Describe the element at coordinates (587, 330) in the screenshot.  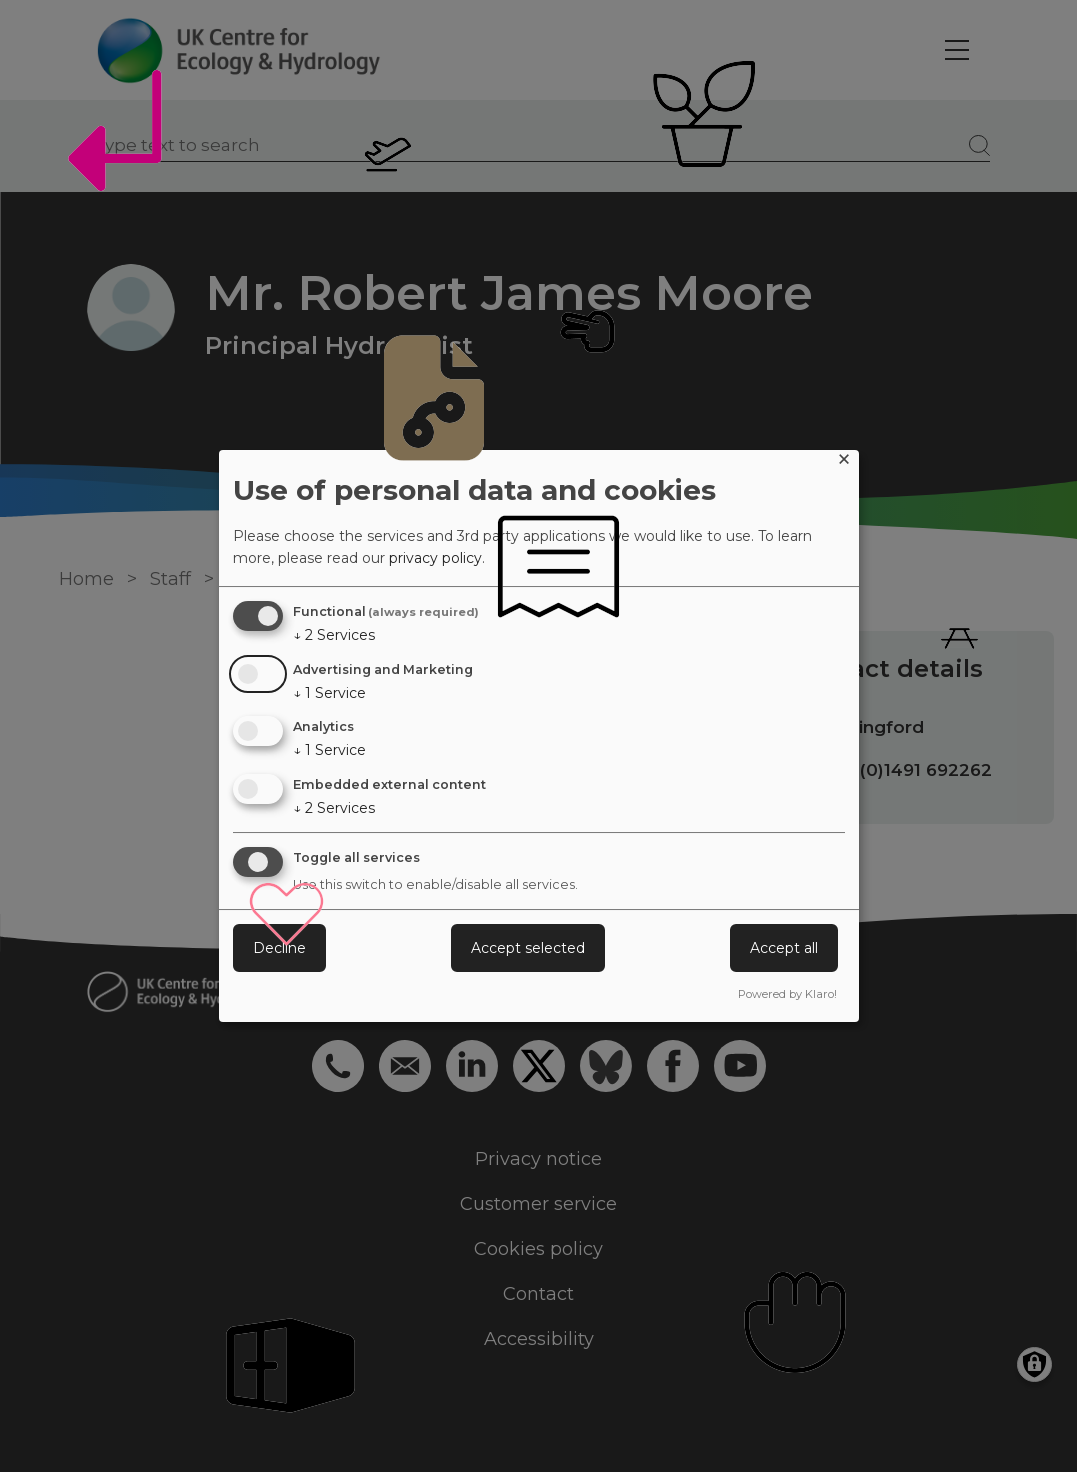
I see `scissors gesture for rock-paper-scissors game` at that location.